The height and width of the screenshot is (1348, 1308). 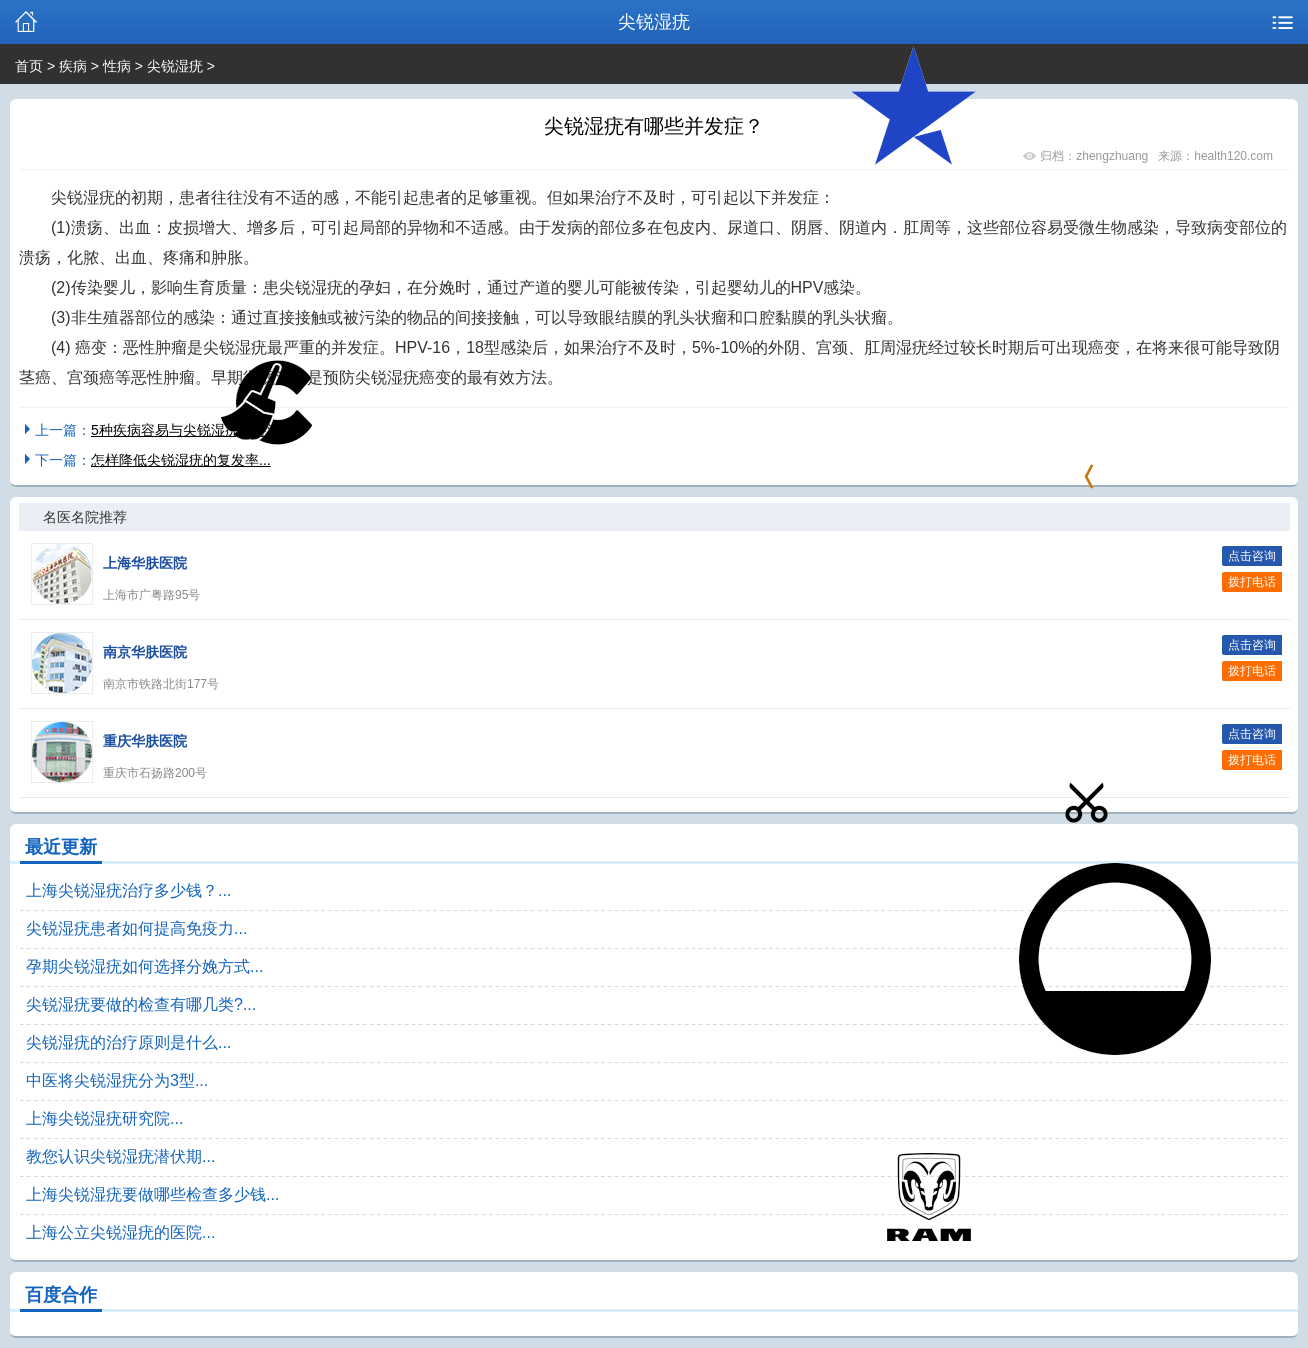 What do you see at coordinates (1115, 959) in the screenshot?
I see `open the Sunrise calendar app` at bounding box center [1115, 959].